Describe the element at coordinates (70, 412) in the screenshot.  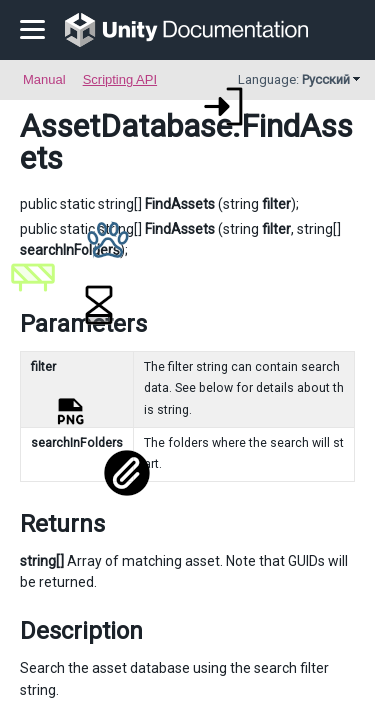
I see `indicates a PNG image file` at that location.